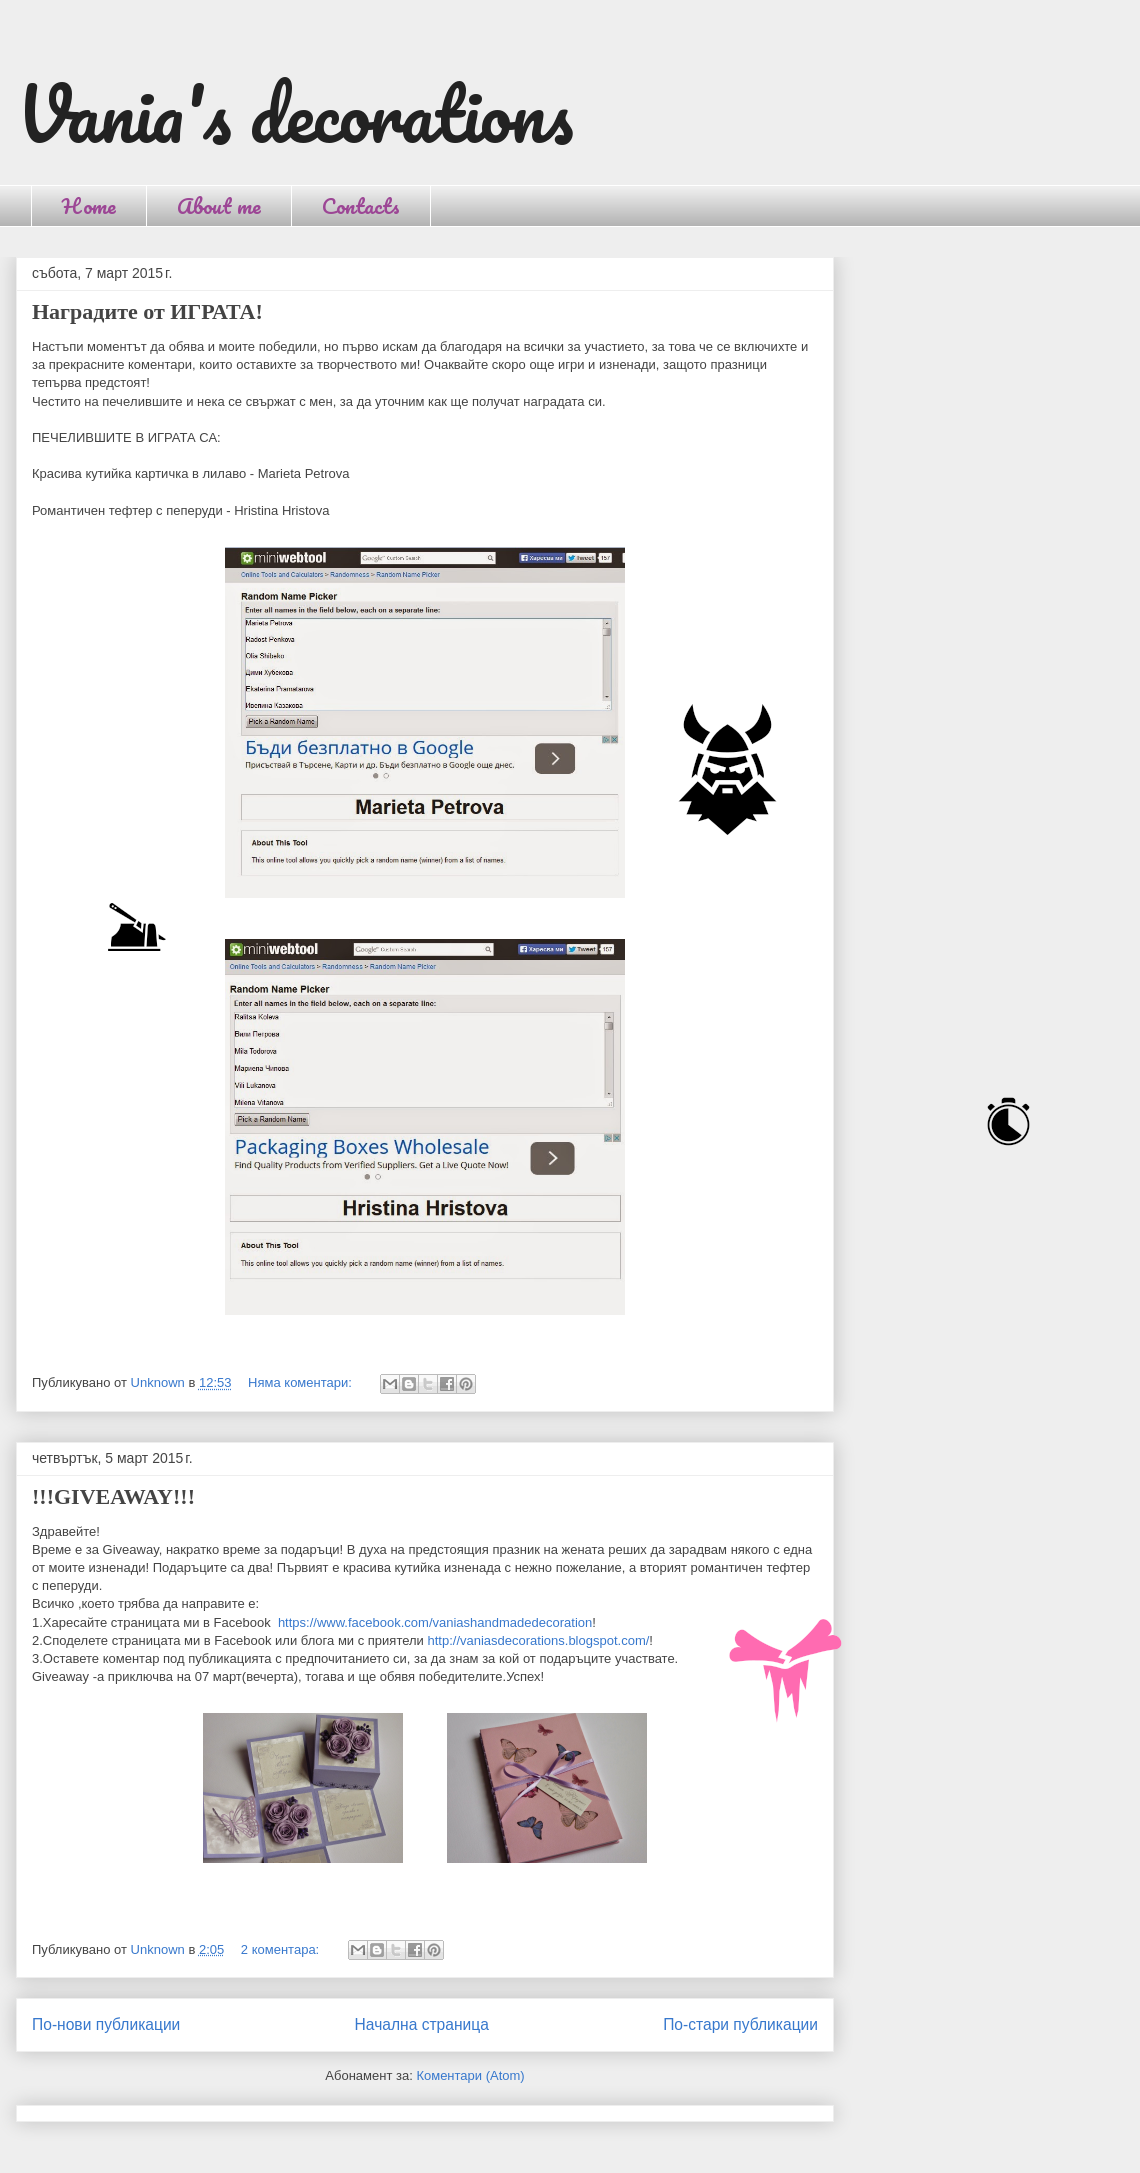 This screenshot has width=1140, height=2173. I want to click on select dwarf character class, so click(727, 769).